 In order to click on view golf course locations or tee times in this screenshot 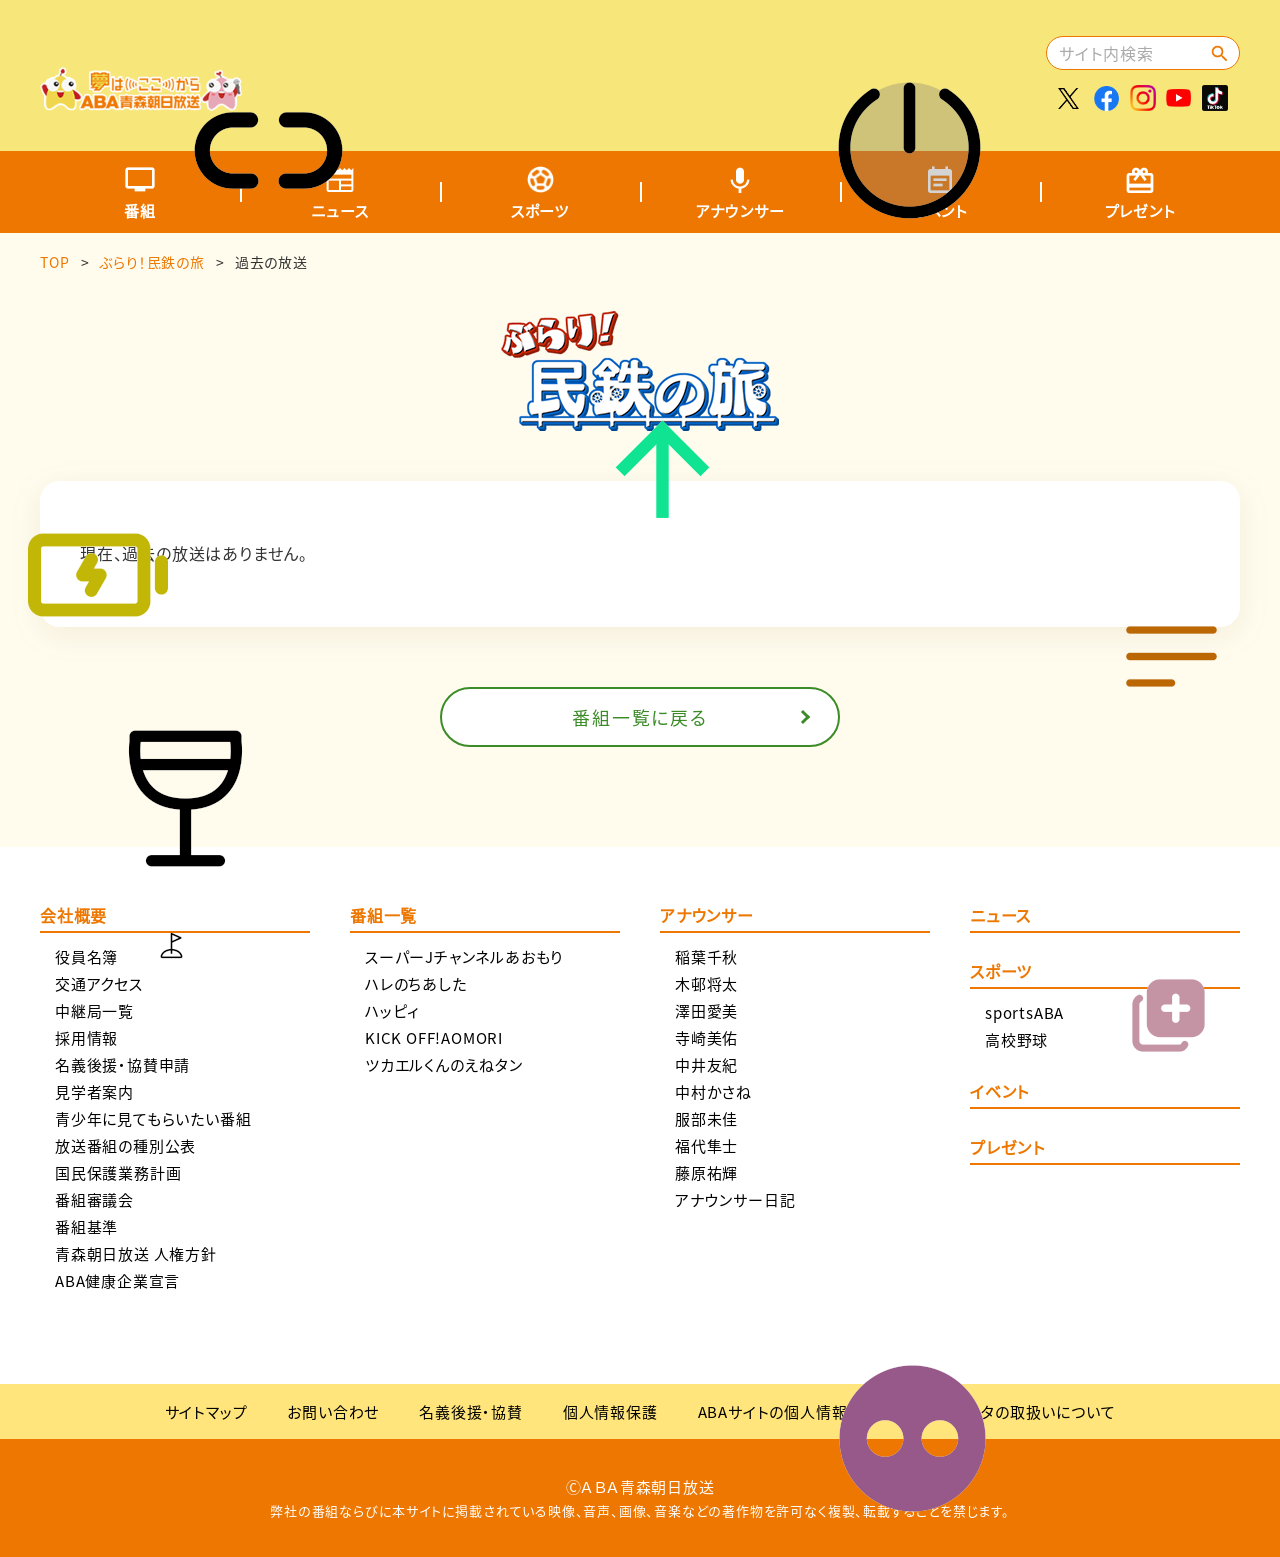, I will do `click(171, 945)`.